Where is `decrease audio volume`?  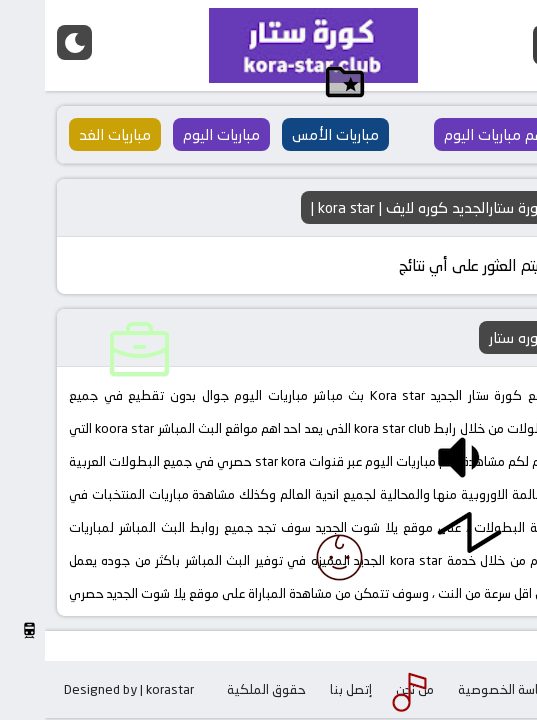 decrease audio volume is located at coordinates (459, 457).